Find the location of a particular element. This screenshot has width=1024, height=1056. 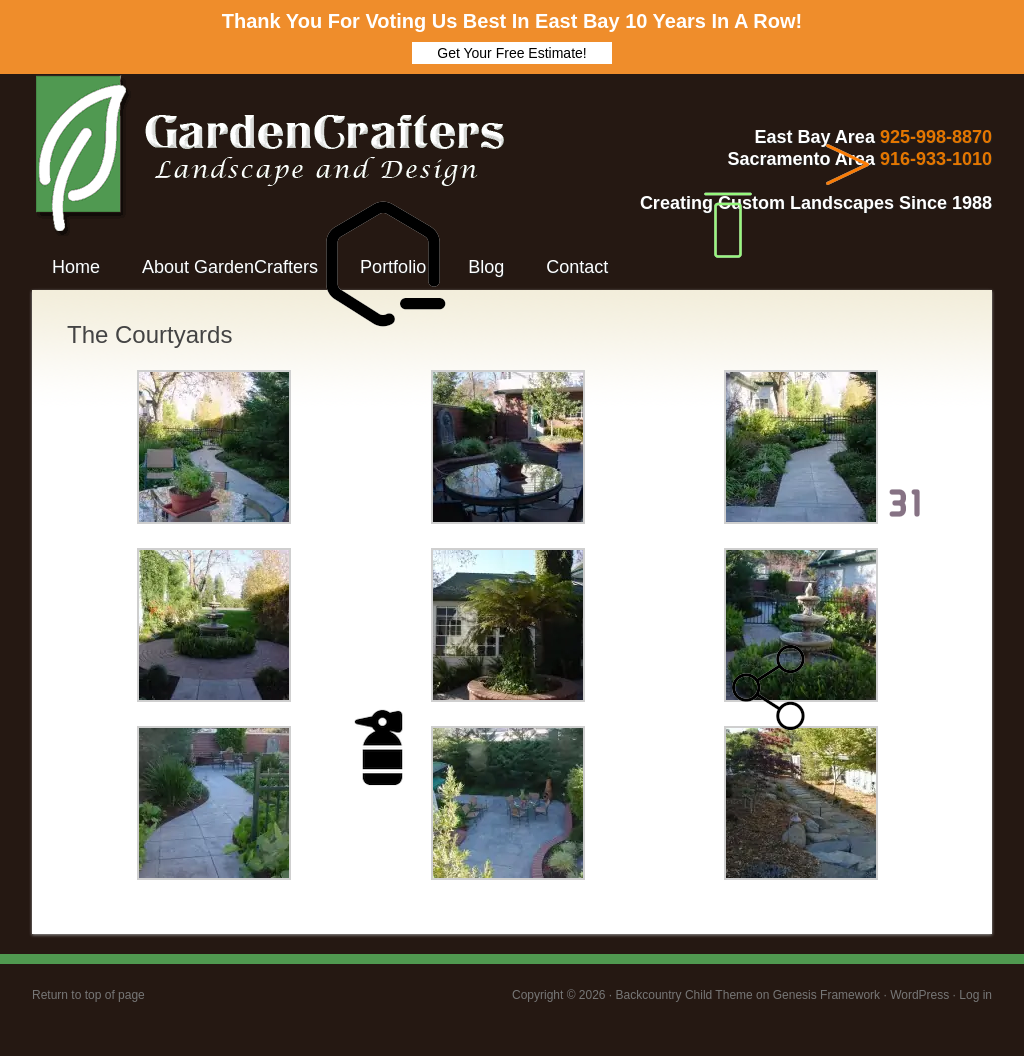

locate fire safety equipment is located at coordinates (382, 745).